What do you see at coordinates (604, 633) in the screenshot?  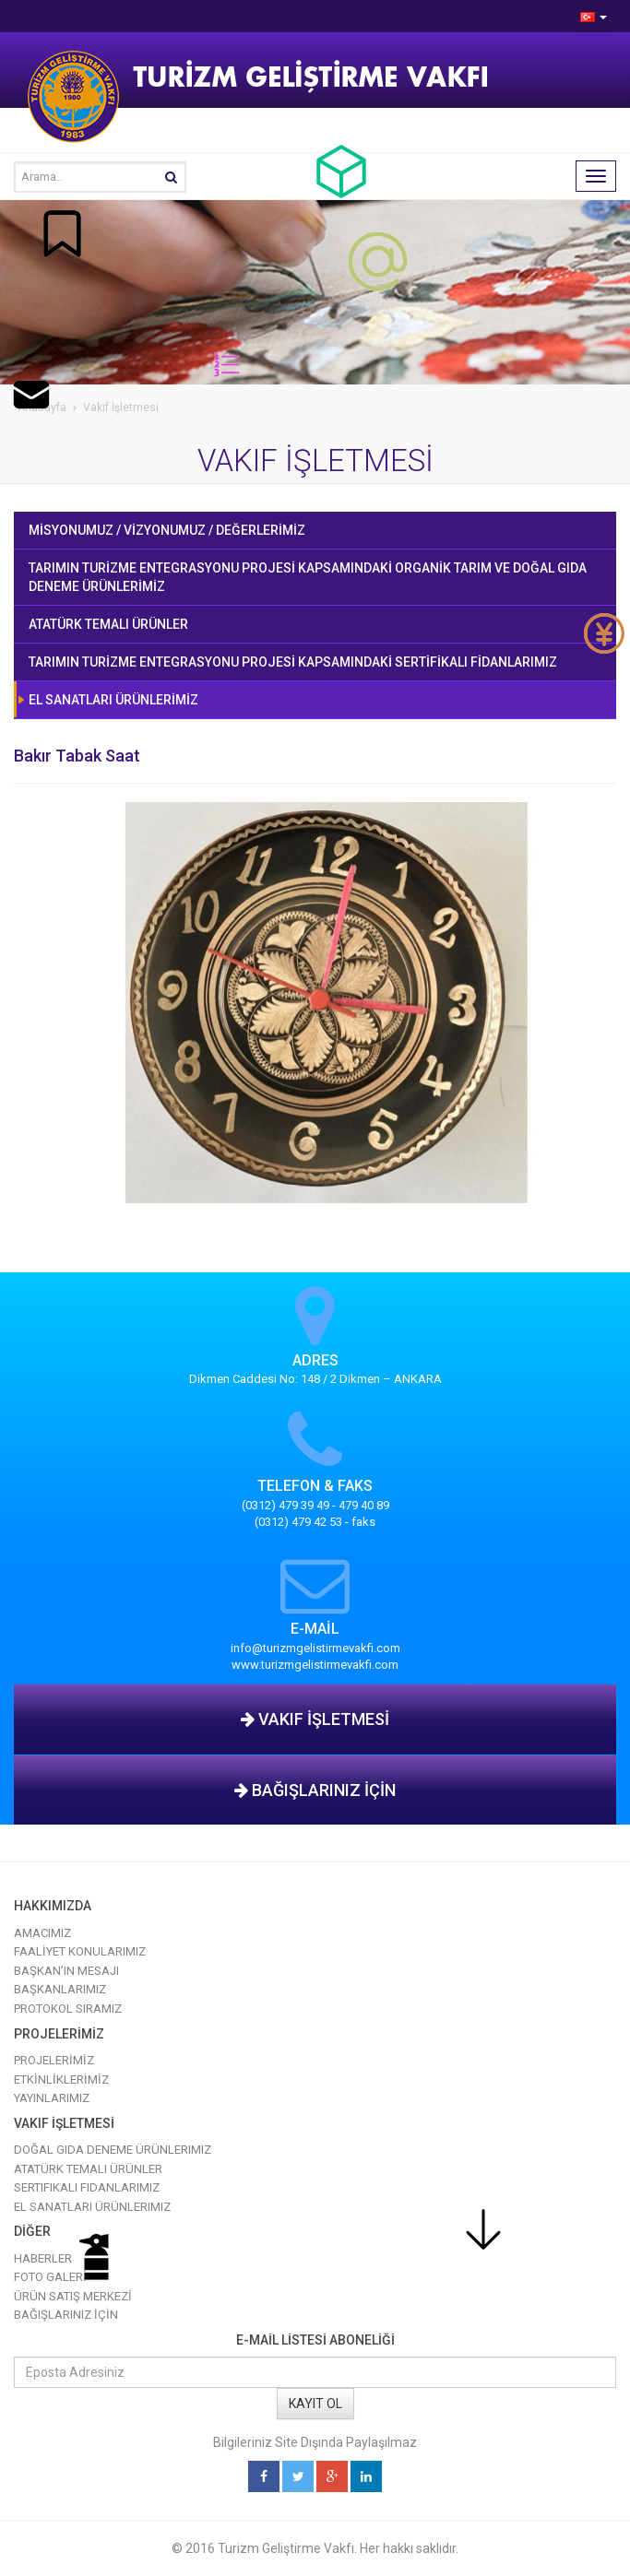 I see `view balance or payment in japanese yen` at bounding box center [604, 633].